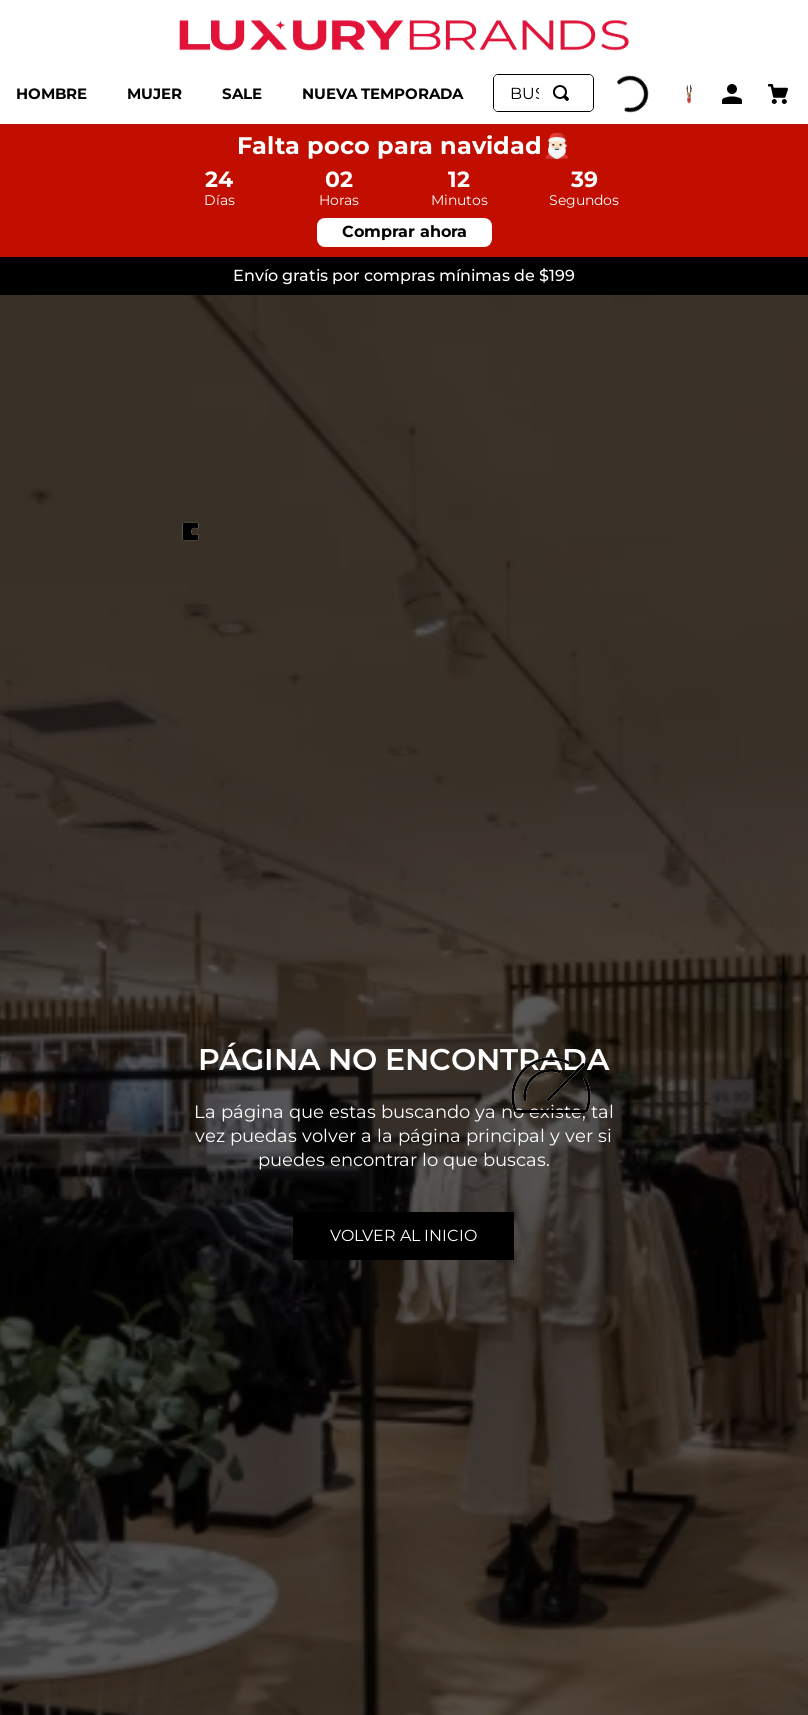 This screenshot has width=808, height=1715. I want to click on view performance or speed metrics, so click(551, 1088).